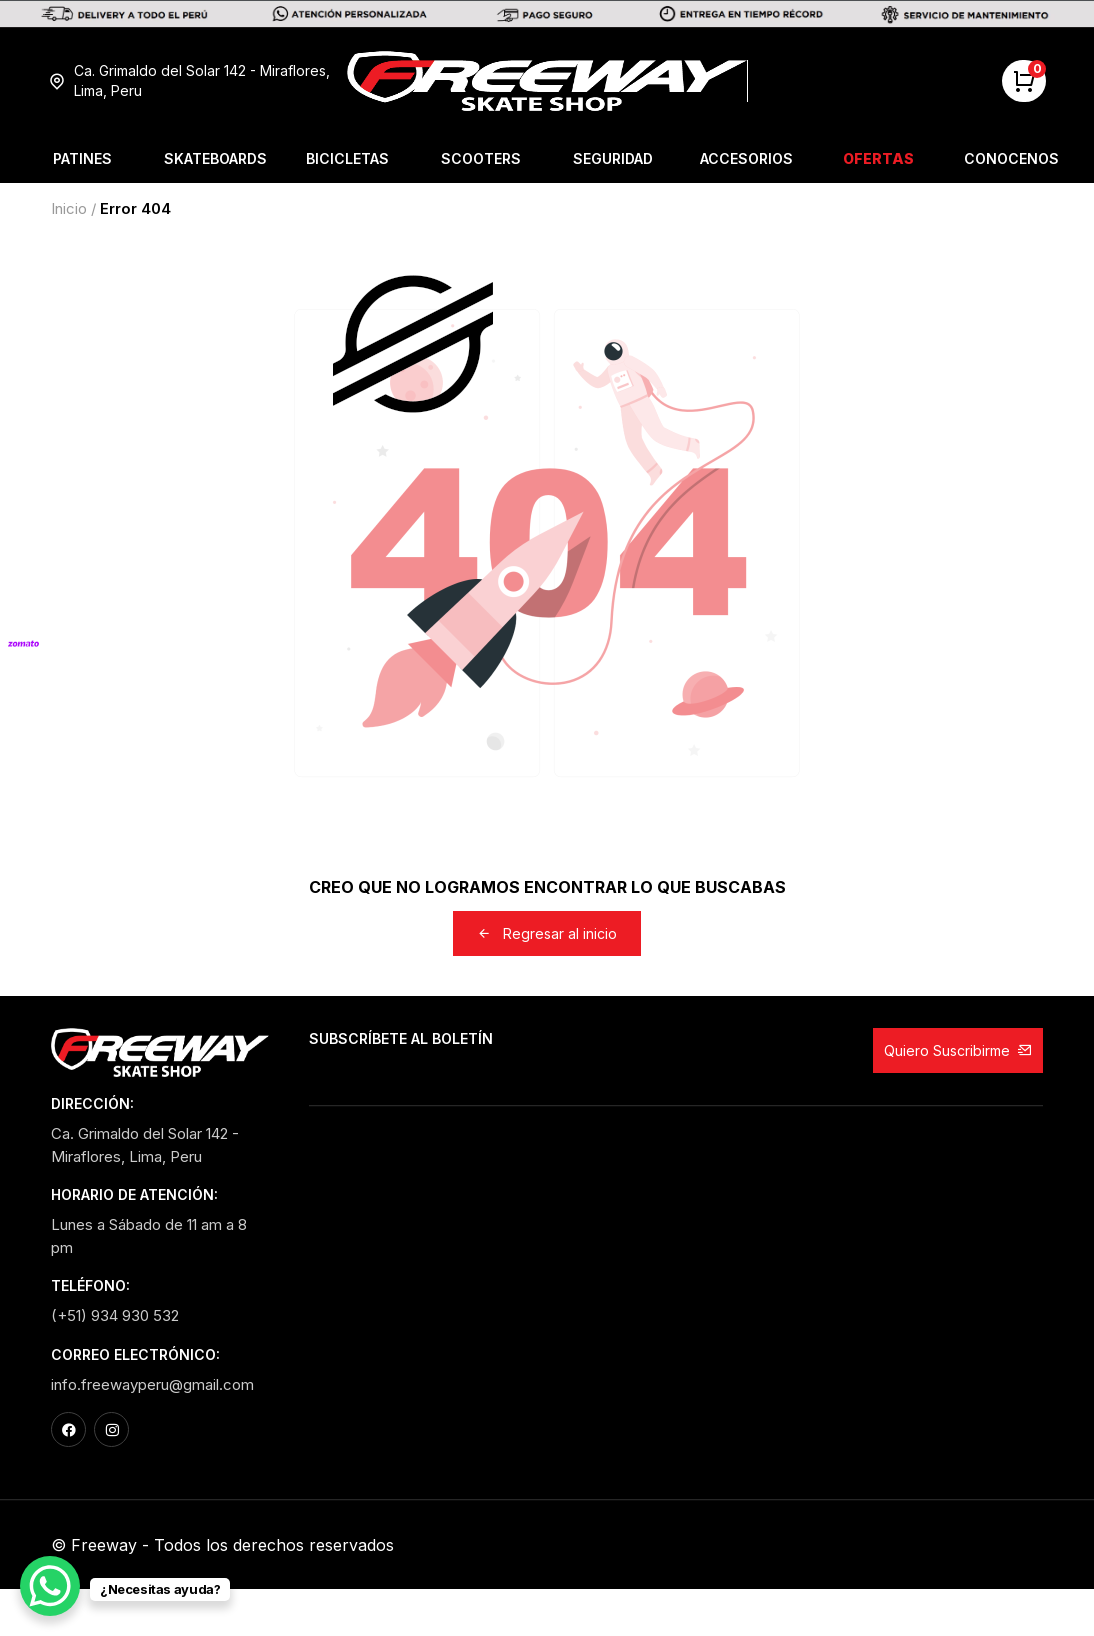 The height and width of the screenshot is (1636, 1094). I want to click on open the Zomato app for food delivery and restaurant discovery, so click(23, 643).